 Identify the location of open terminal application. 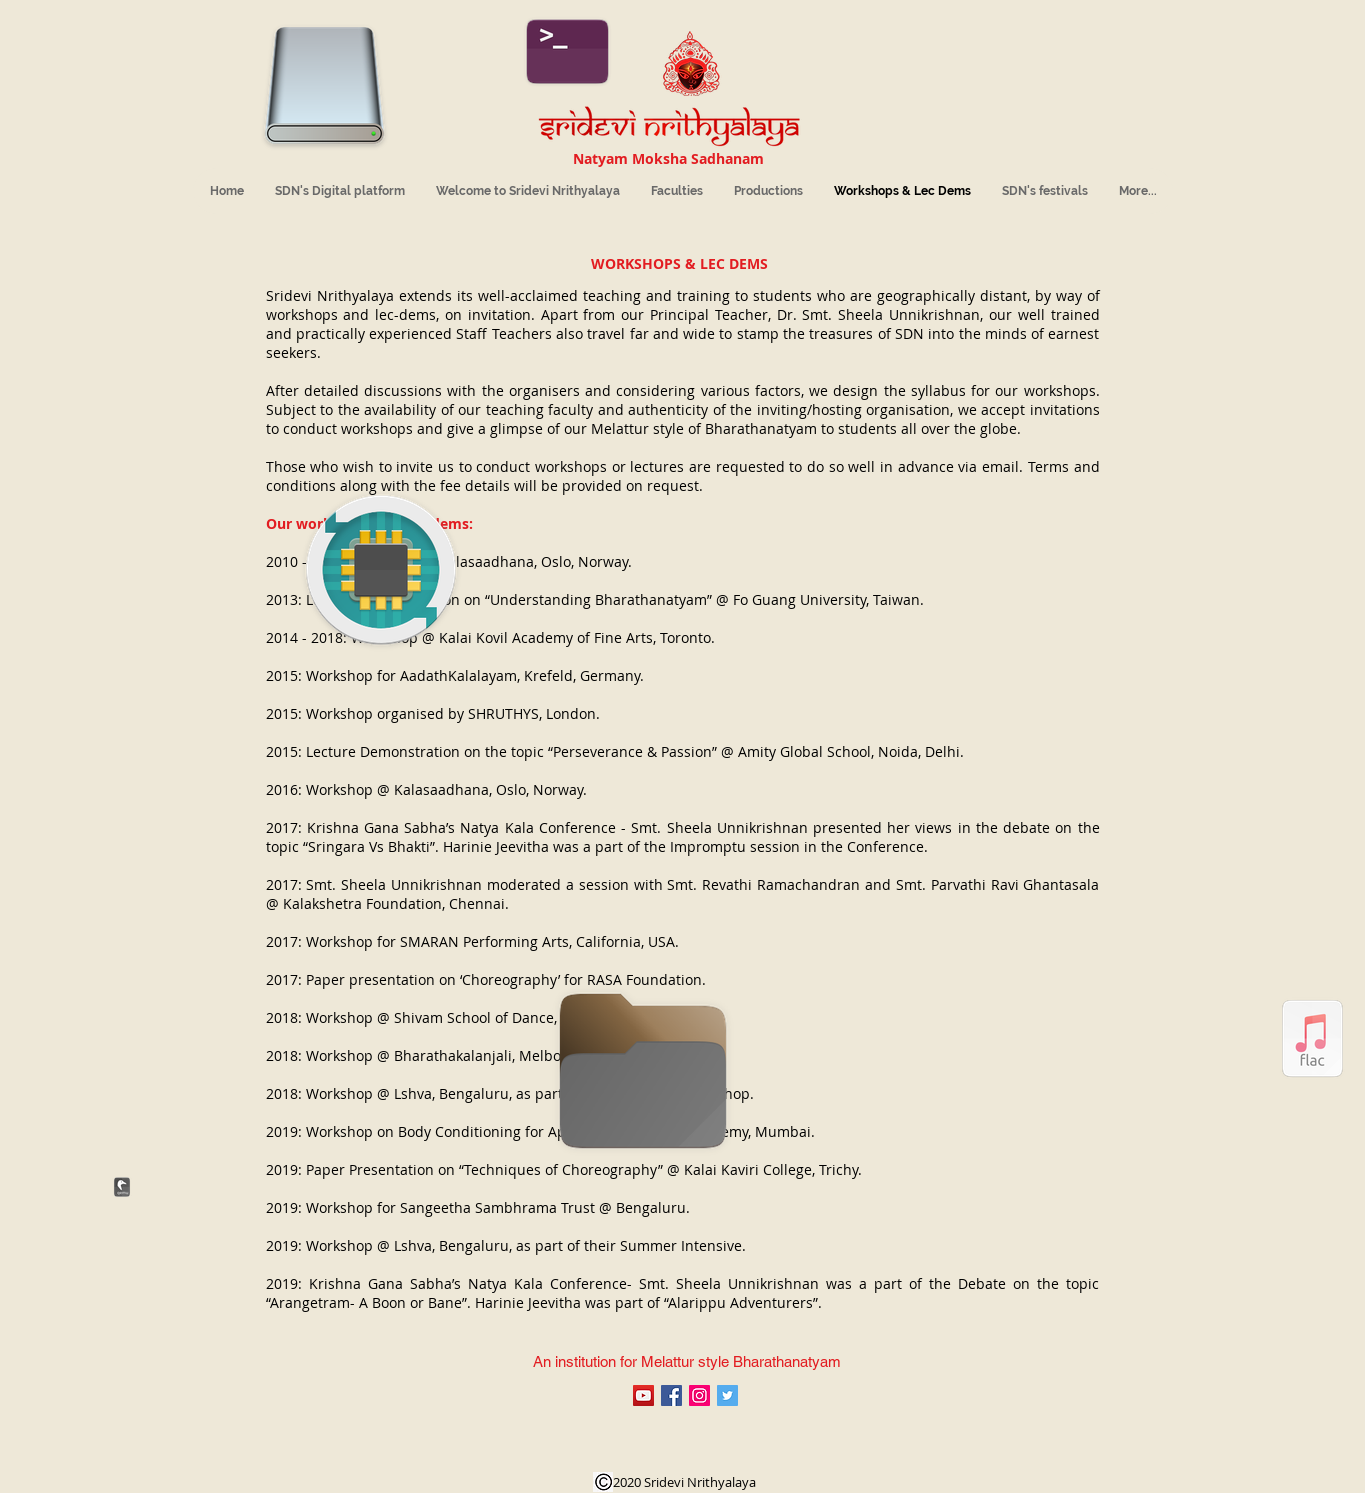
(567, 51).